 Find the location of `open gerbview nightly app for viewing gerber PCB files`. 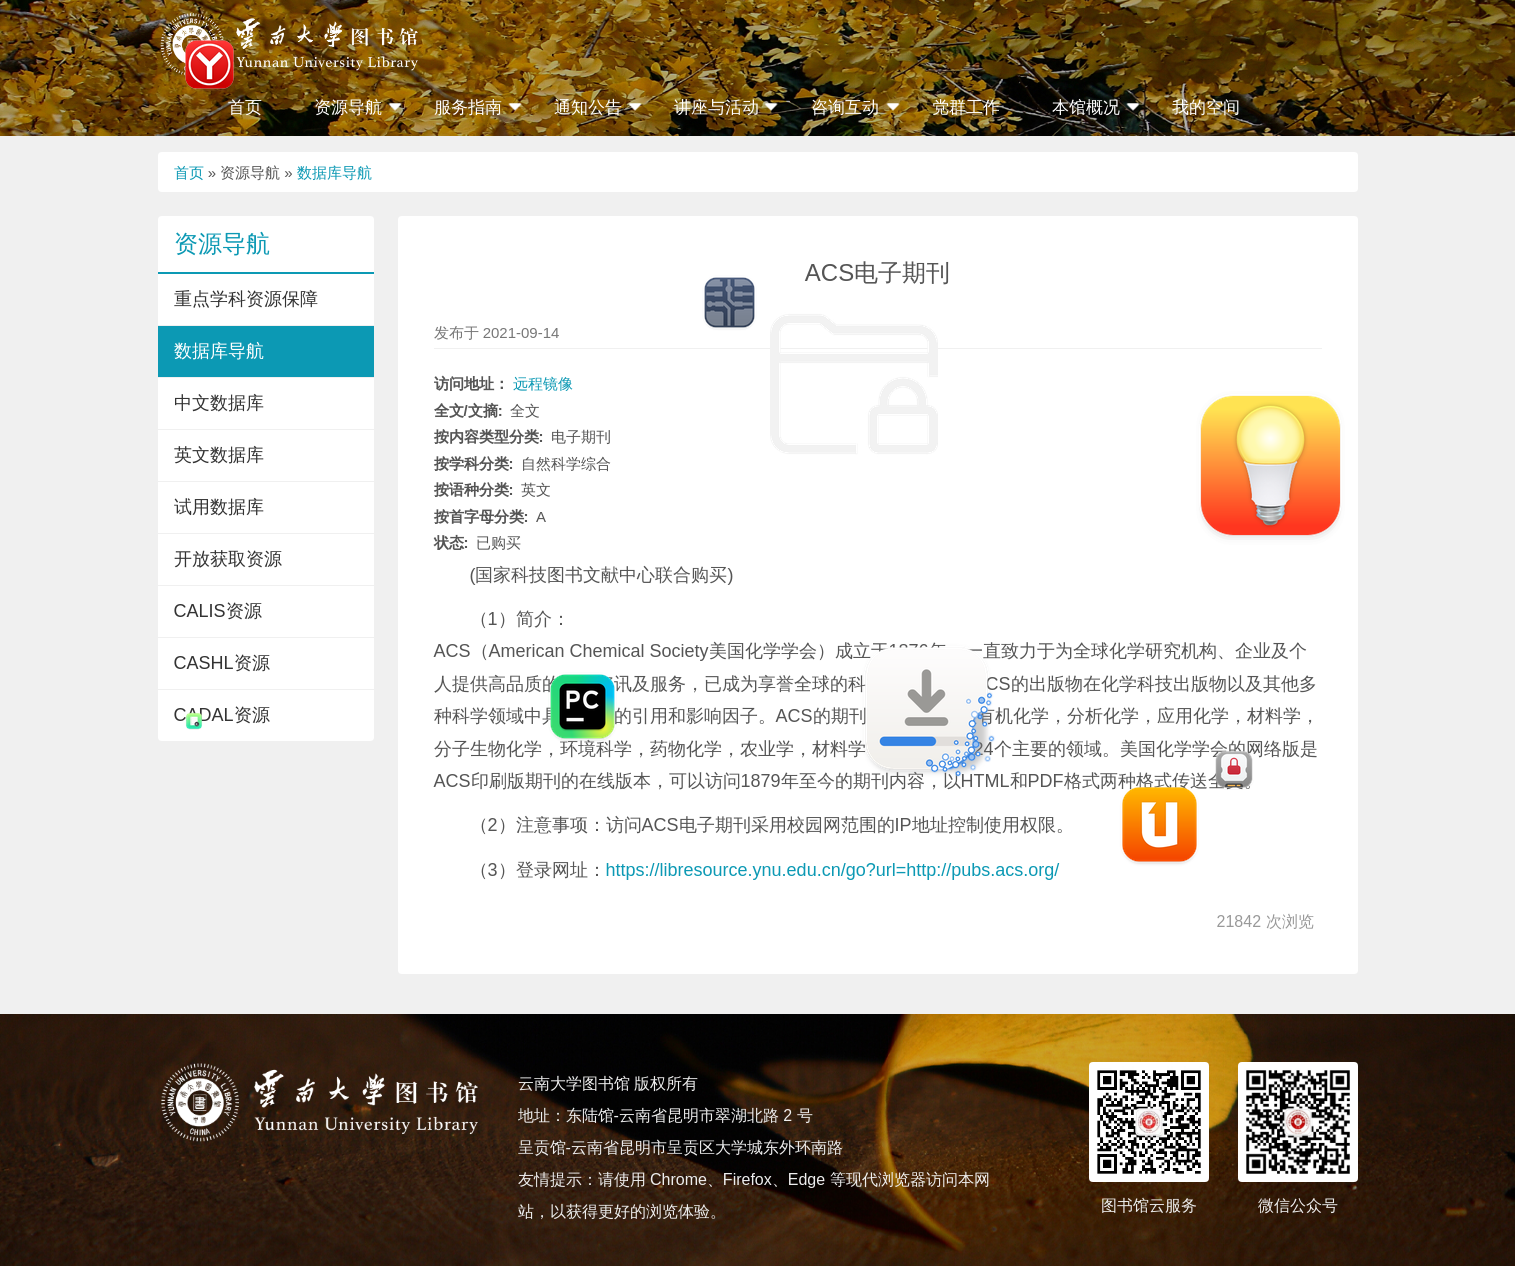

open gerbview nightly app for viewing gerber PCB files is located at coordinates (729, 302).